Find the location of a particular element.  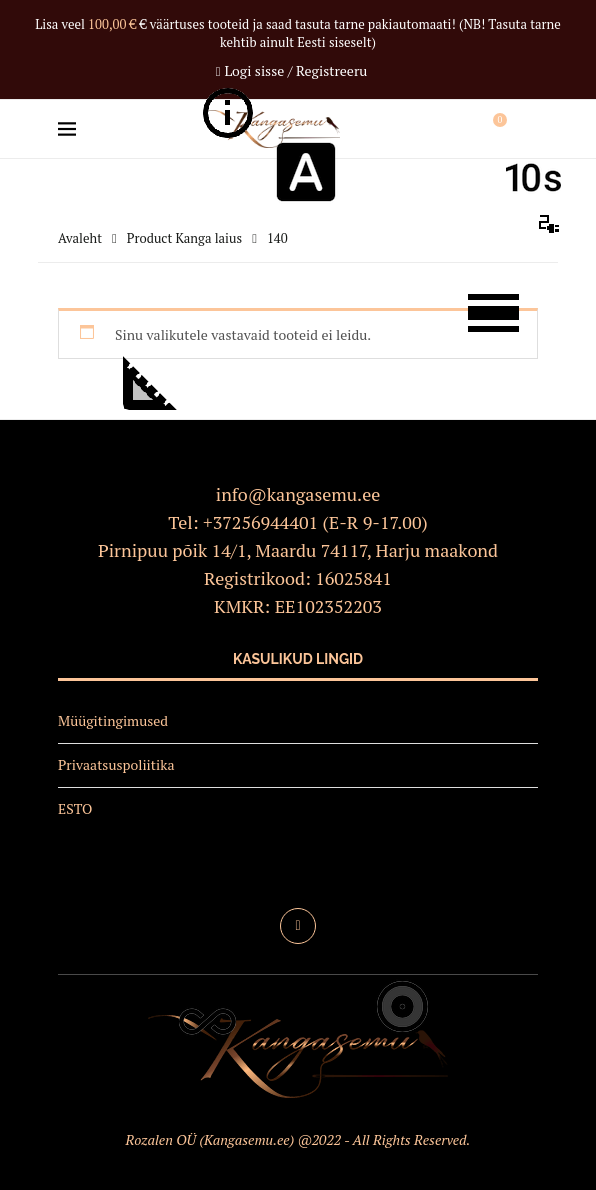

set a 10-second timer is located at coordinates (533, 177).